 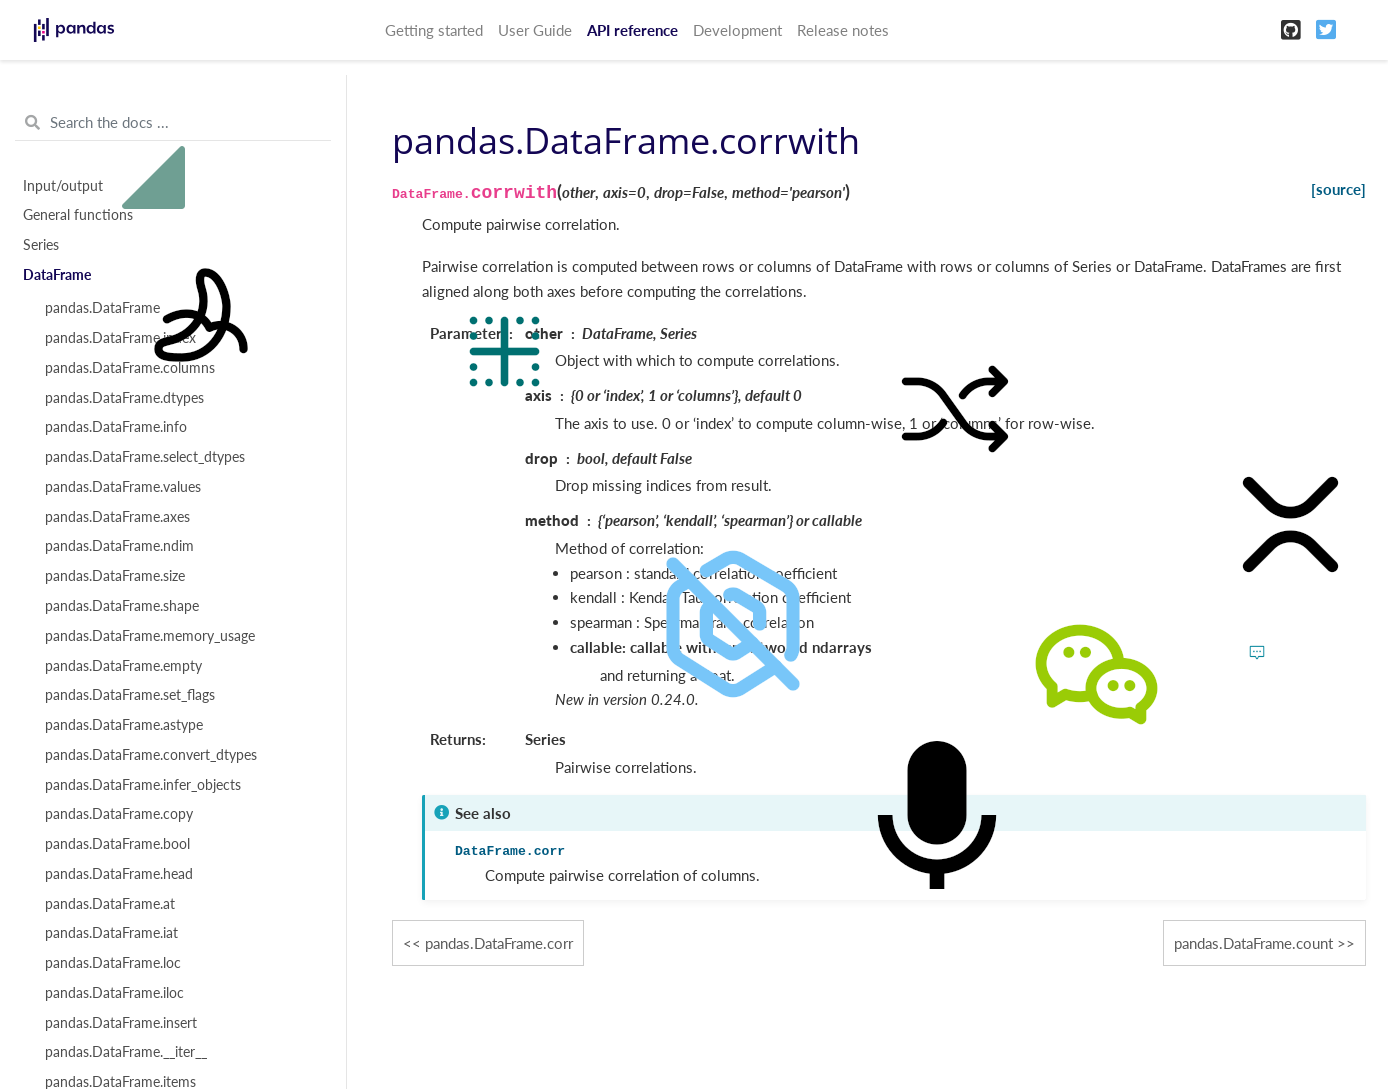 What do you see at coordinates (1290, 524) in the screenshot?
I see `XRP cryptocurrency symbol` at bounding box center [1290, 524].